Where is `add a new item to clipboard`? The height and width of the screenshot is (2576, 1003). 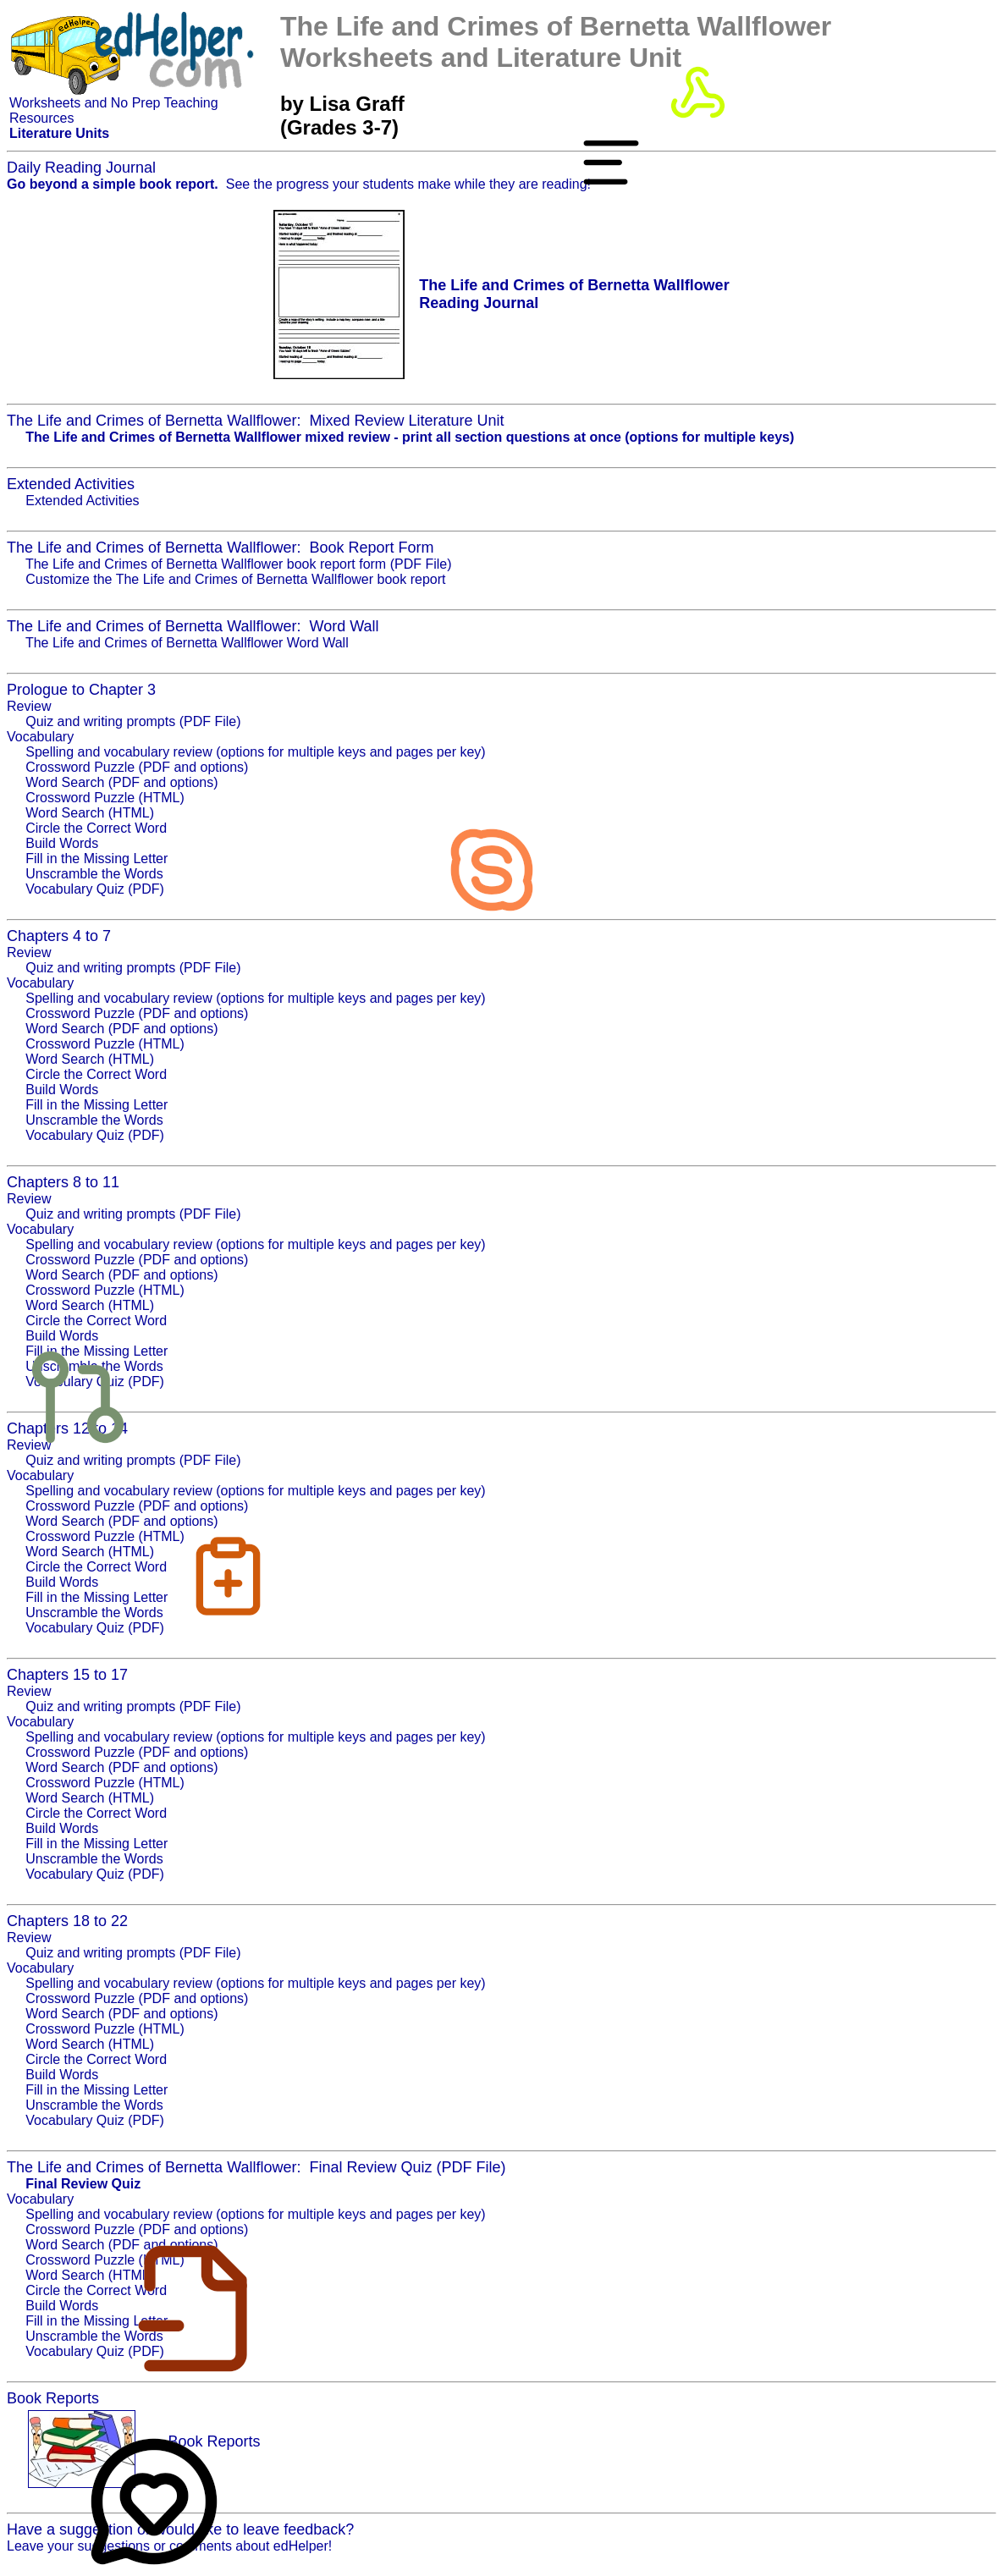
add a new item to clipboard is located at coordinates (228, 1576).